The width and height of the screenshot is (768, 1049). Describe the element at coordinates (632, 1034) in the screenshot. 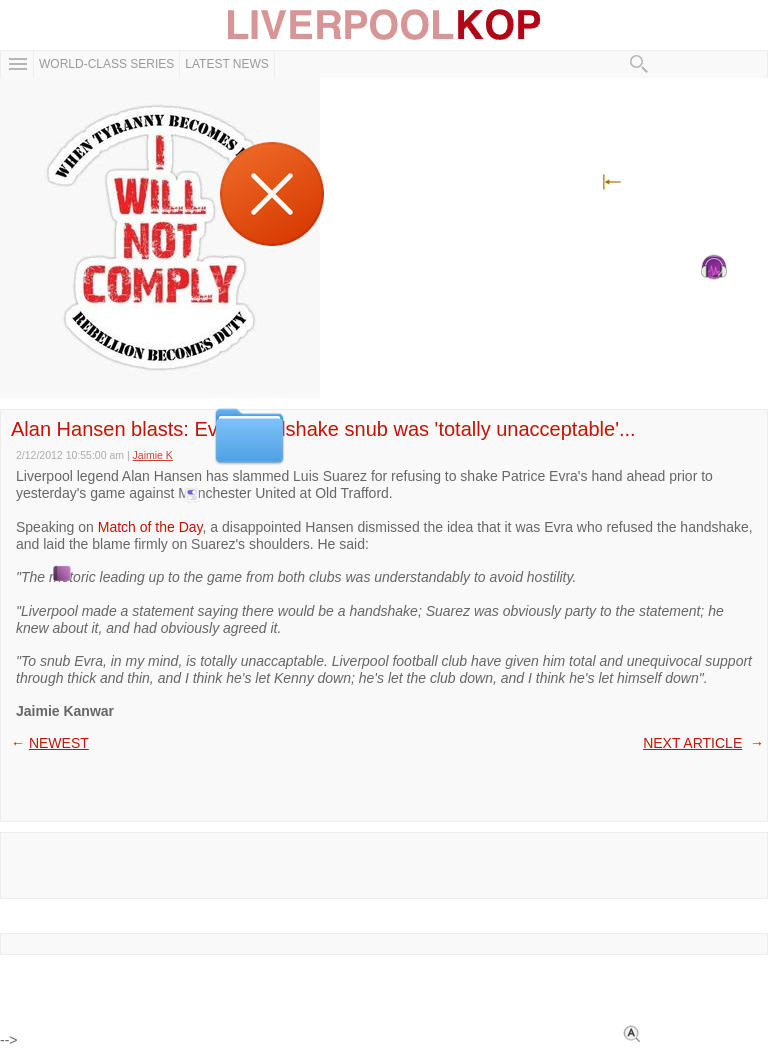

I see `search within the current project` at that location.